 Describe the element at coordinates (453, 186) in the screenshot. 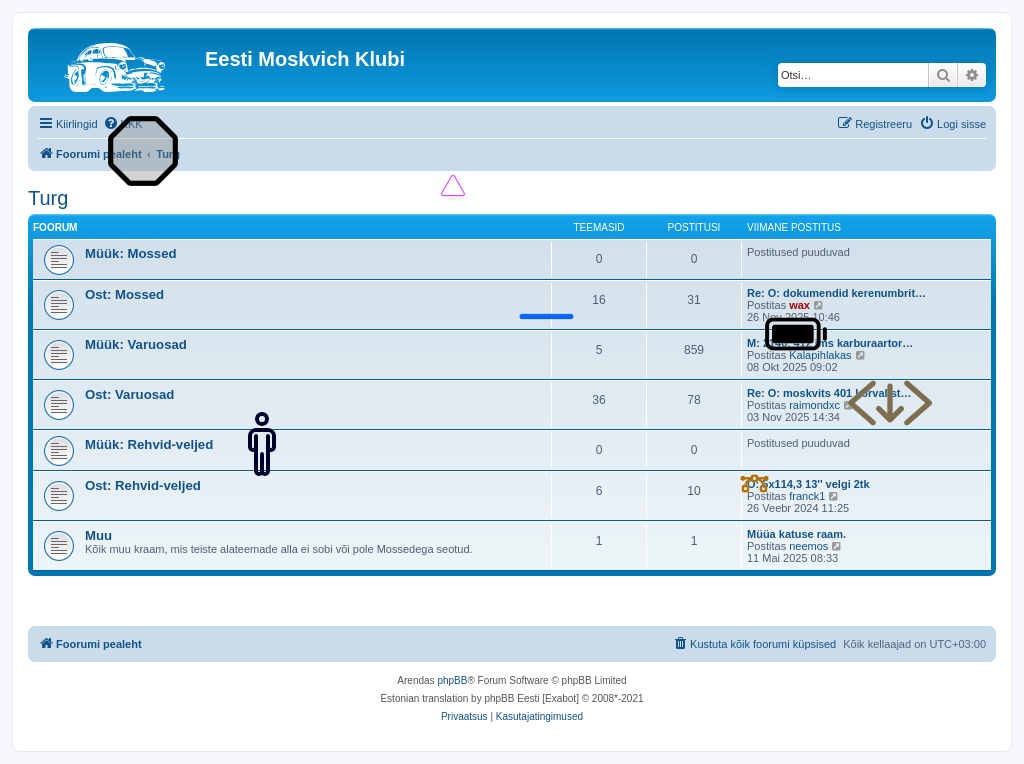

I see `indicates a warning or caution state` at that location.